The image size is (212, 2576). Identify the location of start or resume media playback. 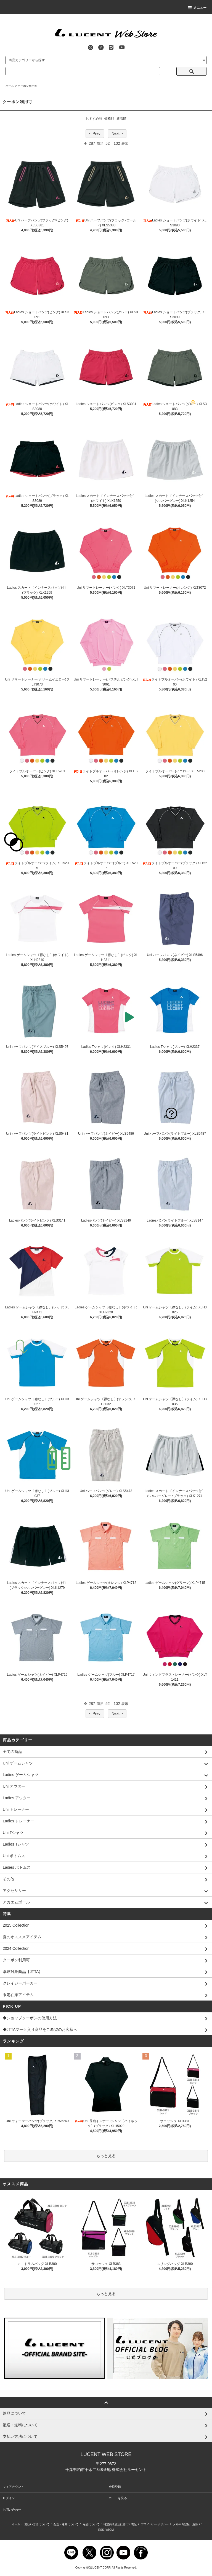
(128, 1017).